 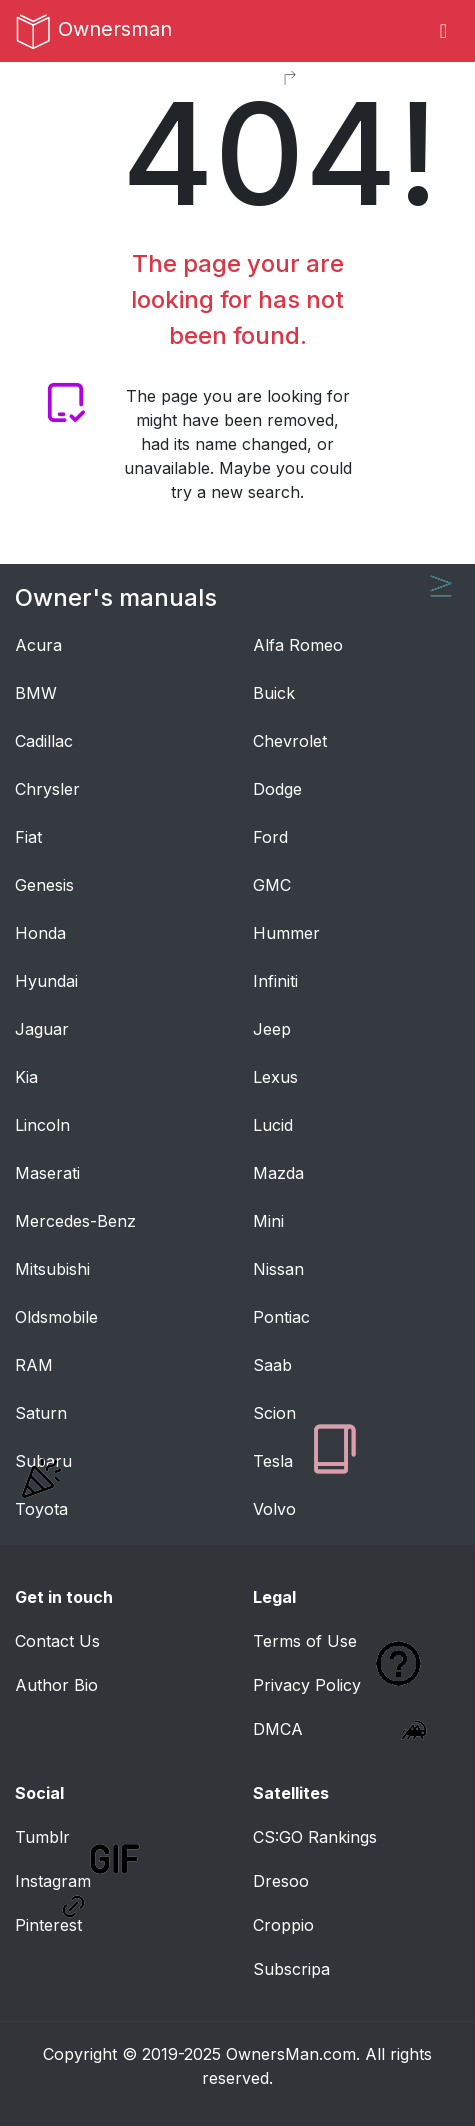 What do you see at coordinates (39, 1480) in the screenshot?
I see `indicates a celebration or achievement` at bounding box center [39, 1480].